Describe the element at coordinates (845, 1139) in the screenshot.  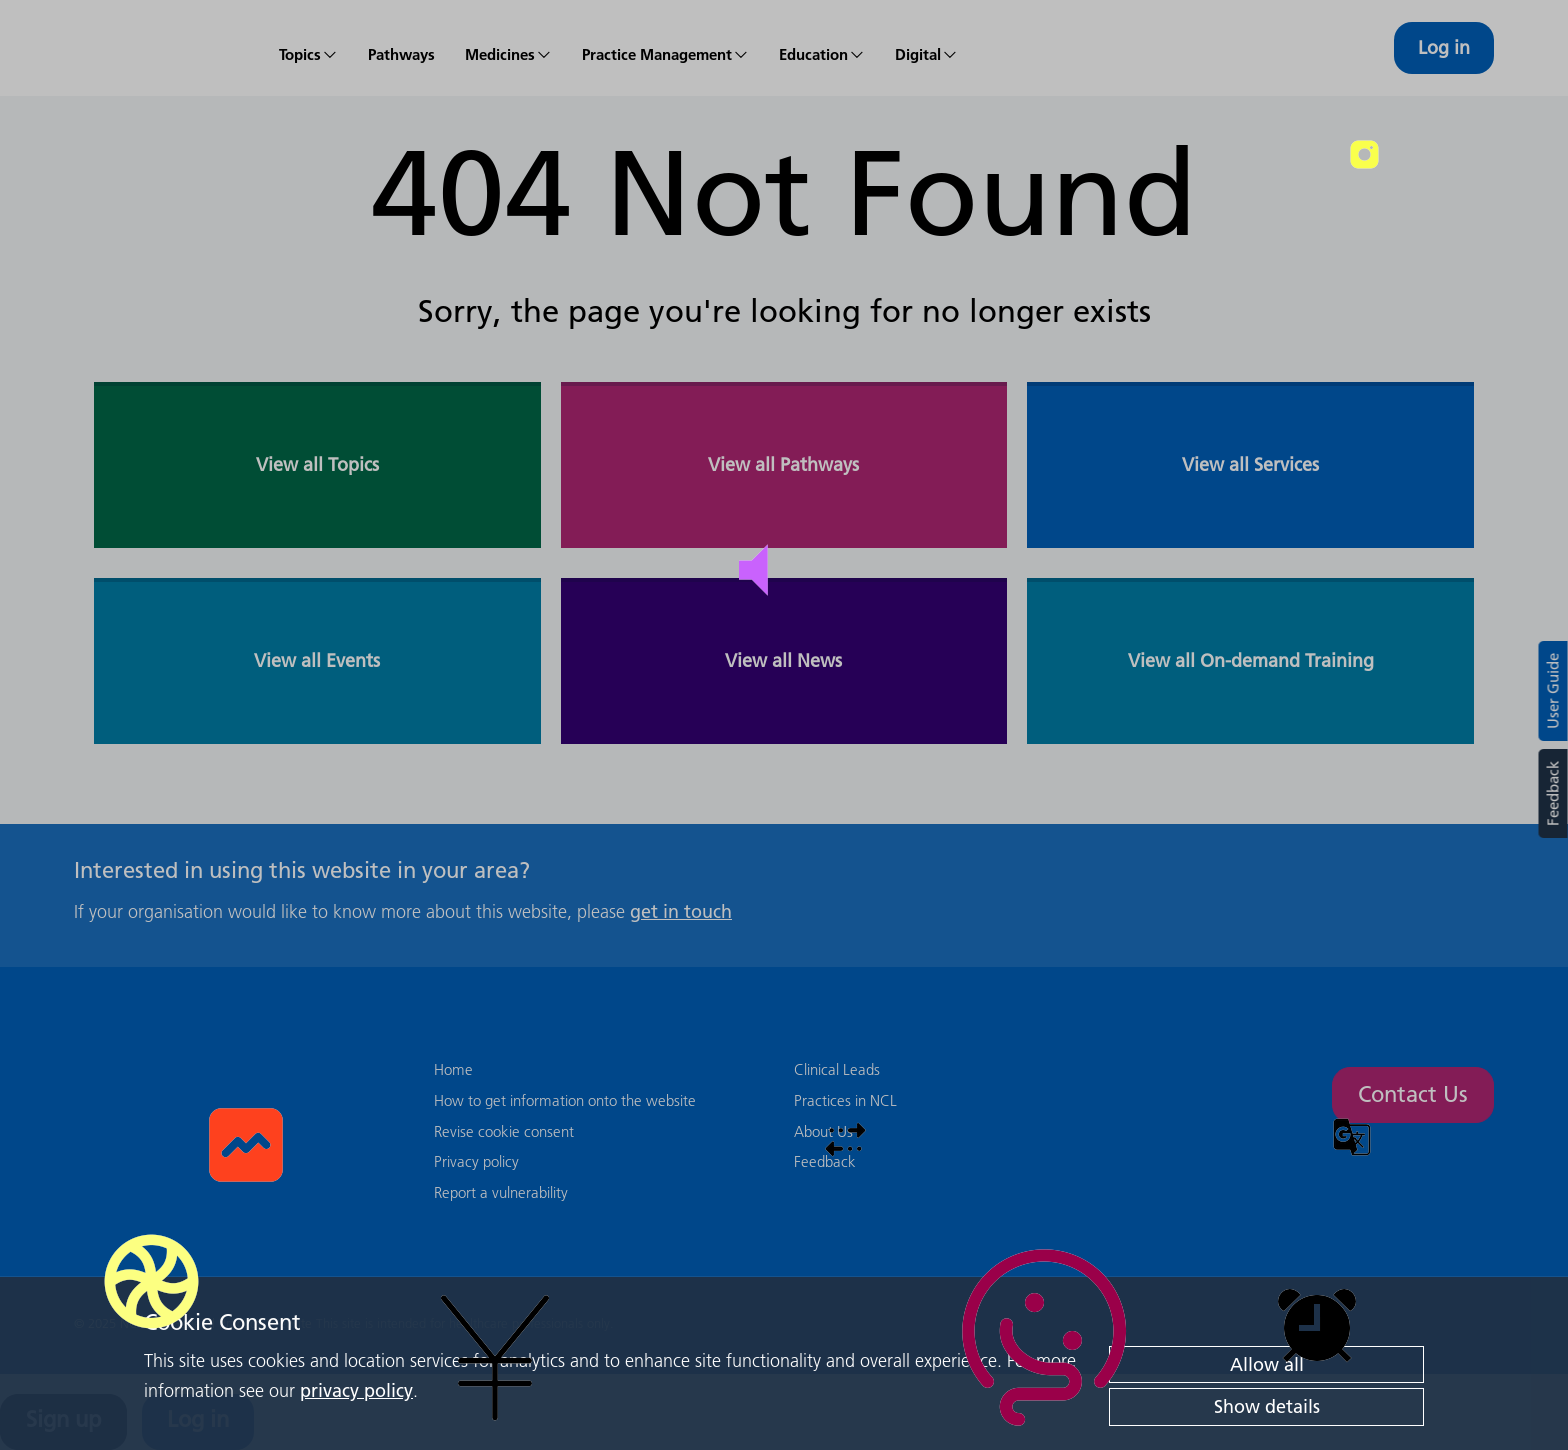
I see `view multiple stops on a route` at that location.